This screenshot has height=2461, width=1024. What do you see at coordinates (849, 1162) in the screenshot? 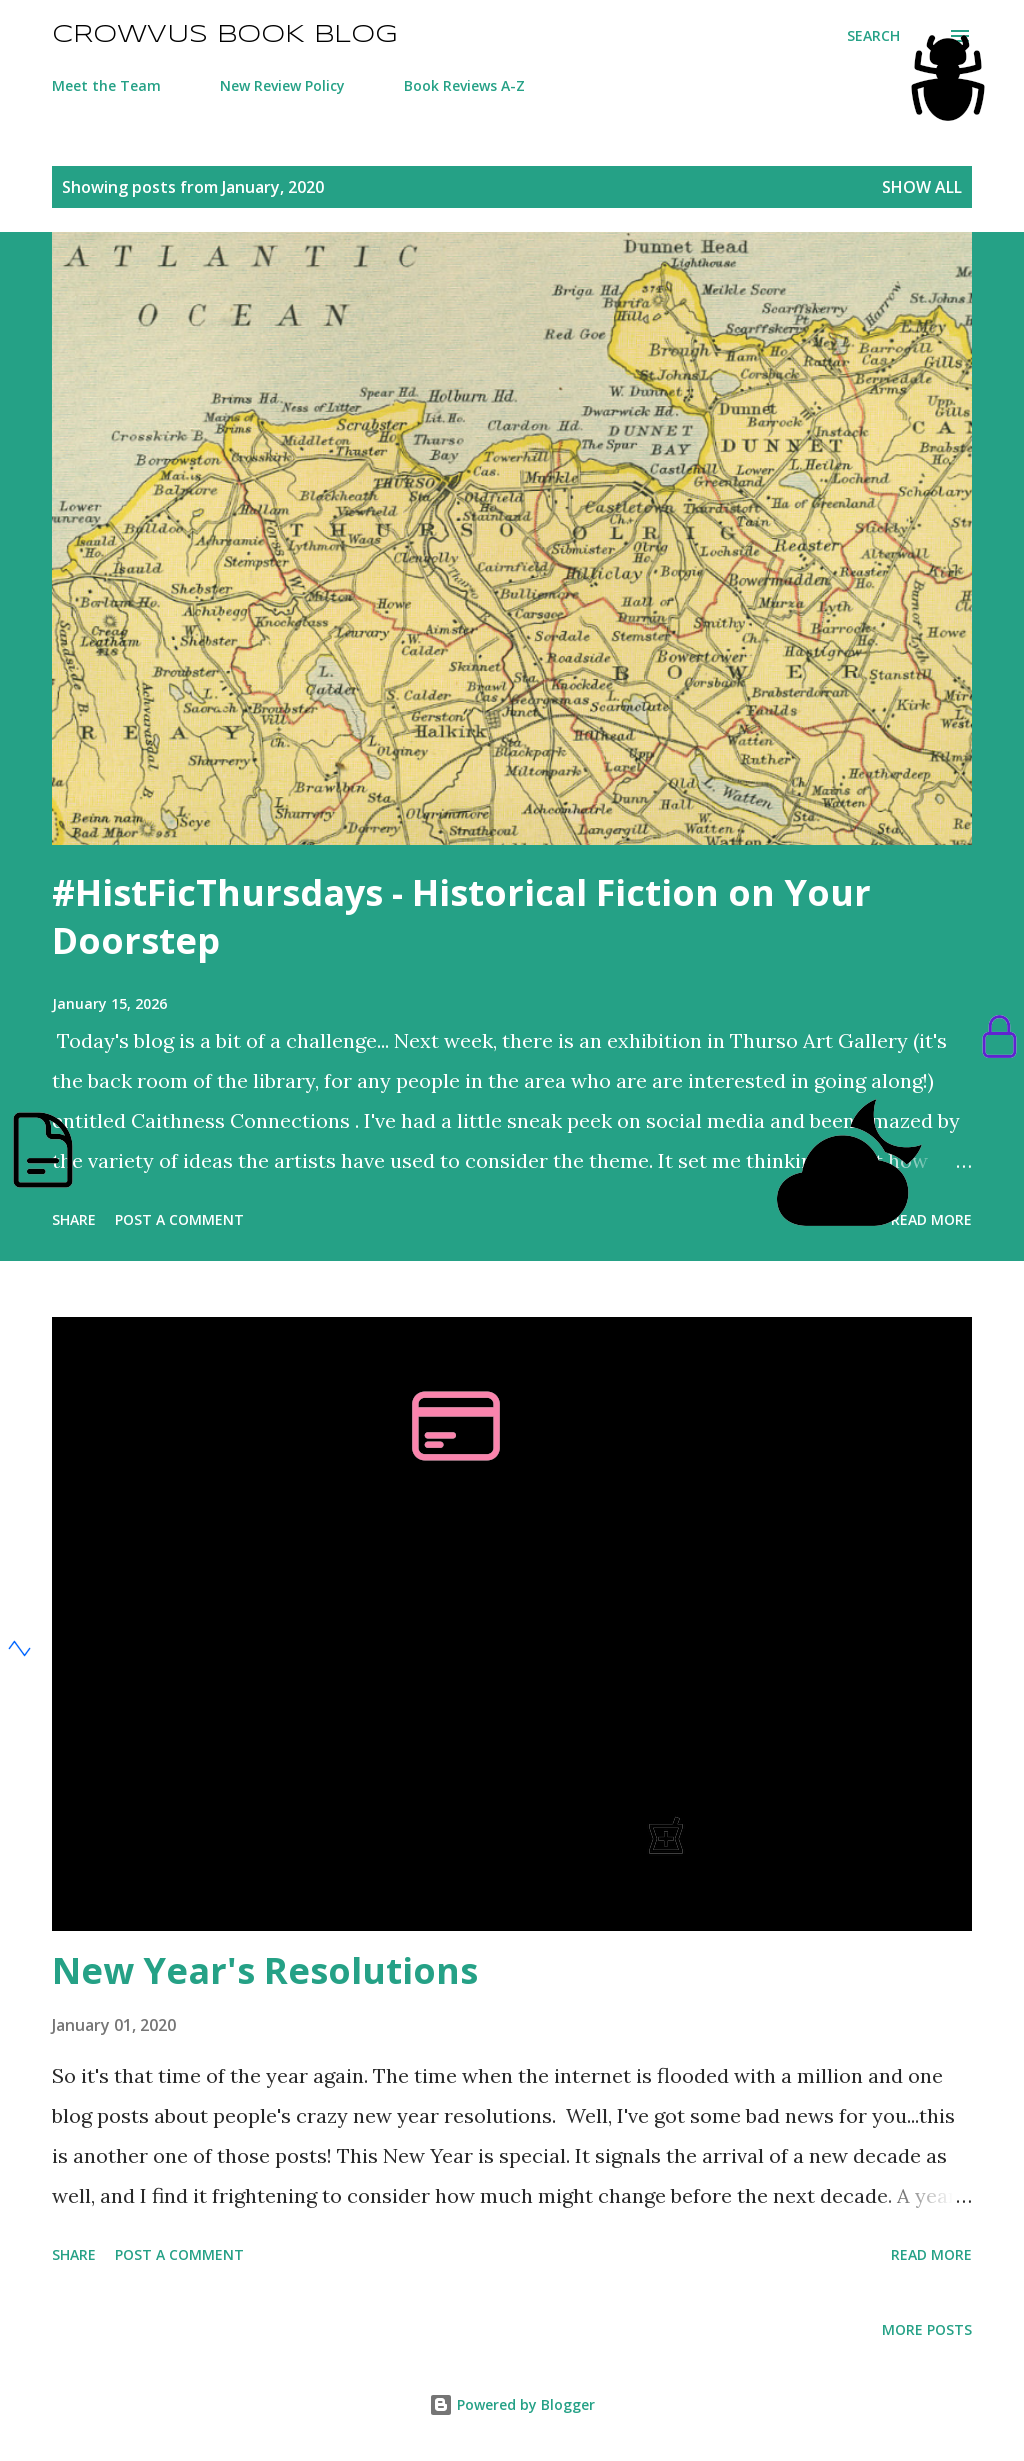
I see `indicates cloudy night weather conditions` at bounding box center [849, 1162].